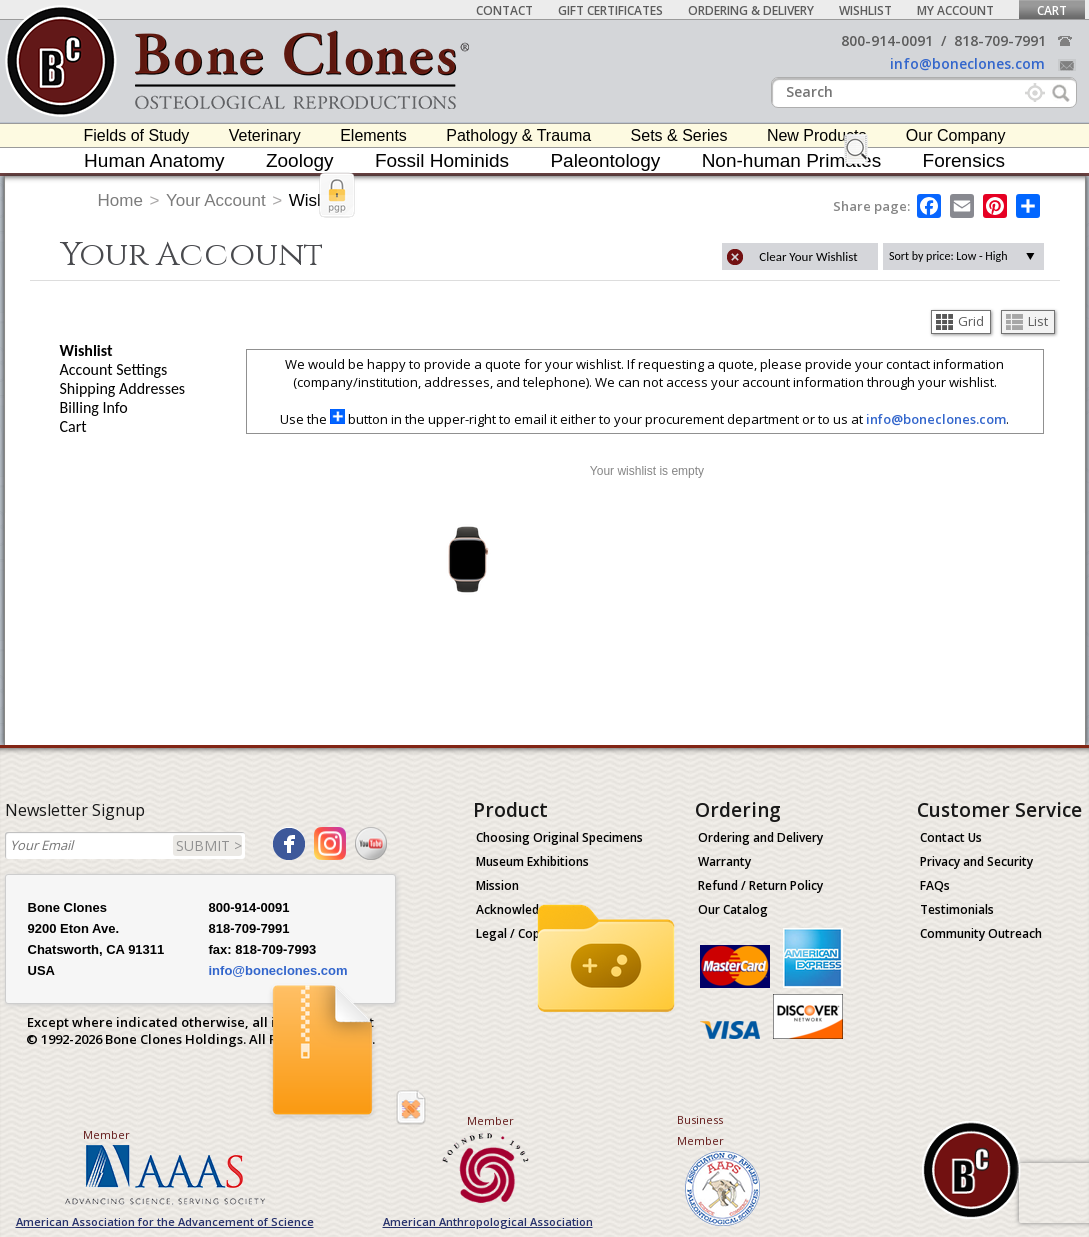  Describe the element at coordinates (606, 962) in the screenshot. I see `open your games folder` at that location.